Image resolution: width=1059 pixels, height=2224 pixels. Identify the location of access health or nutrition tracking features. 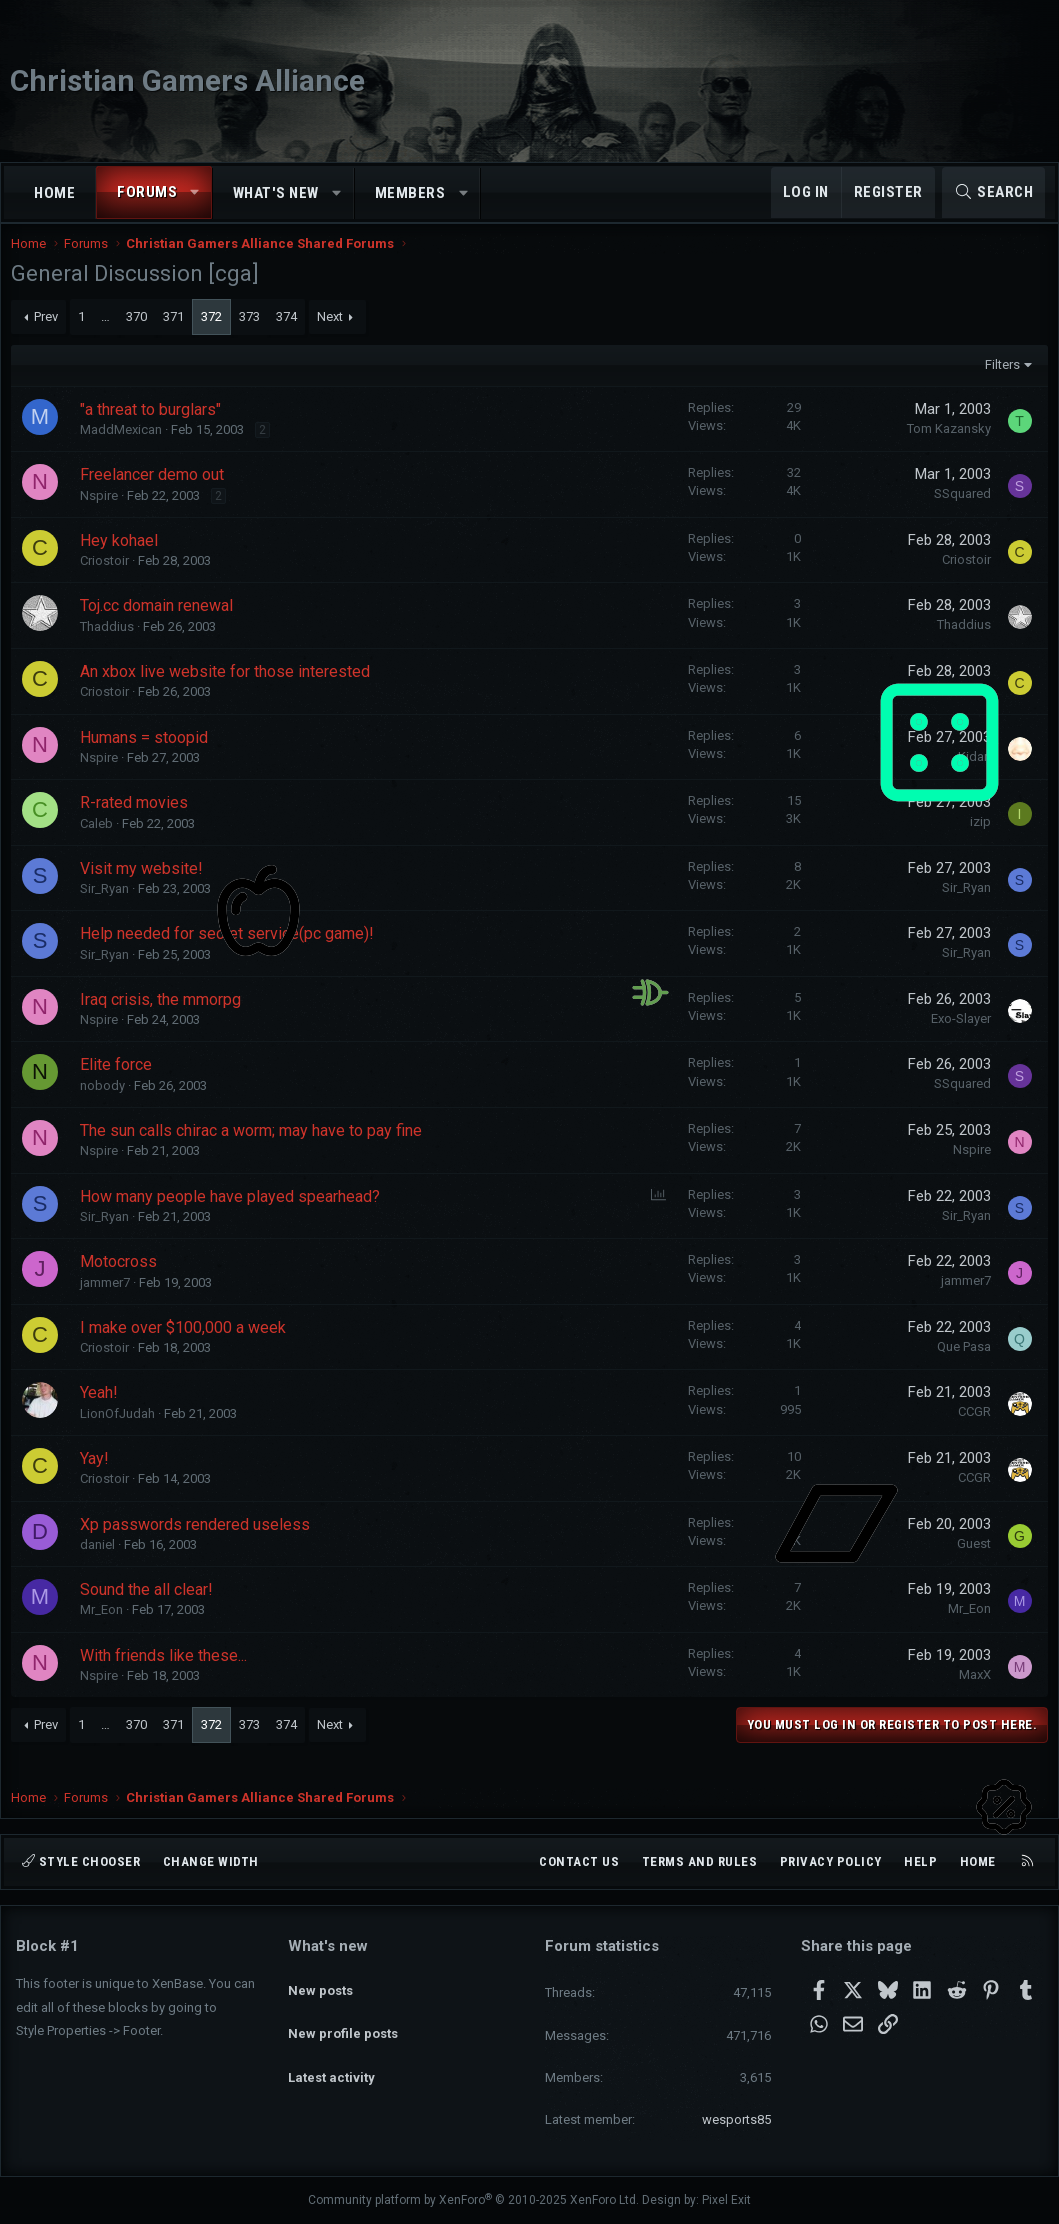
(258, 910).